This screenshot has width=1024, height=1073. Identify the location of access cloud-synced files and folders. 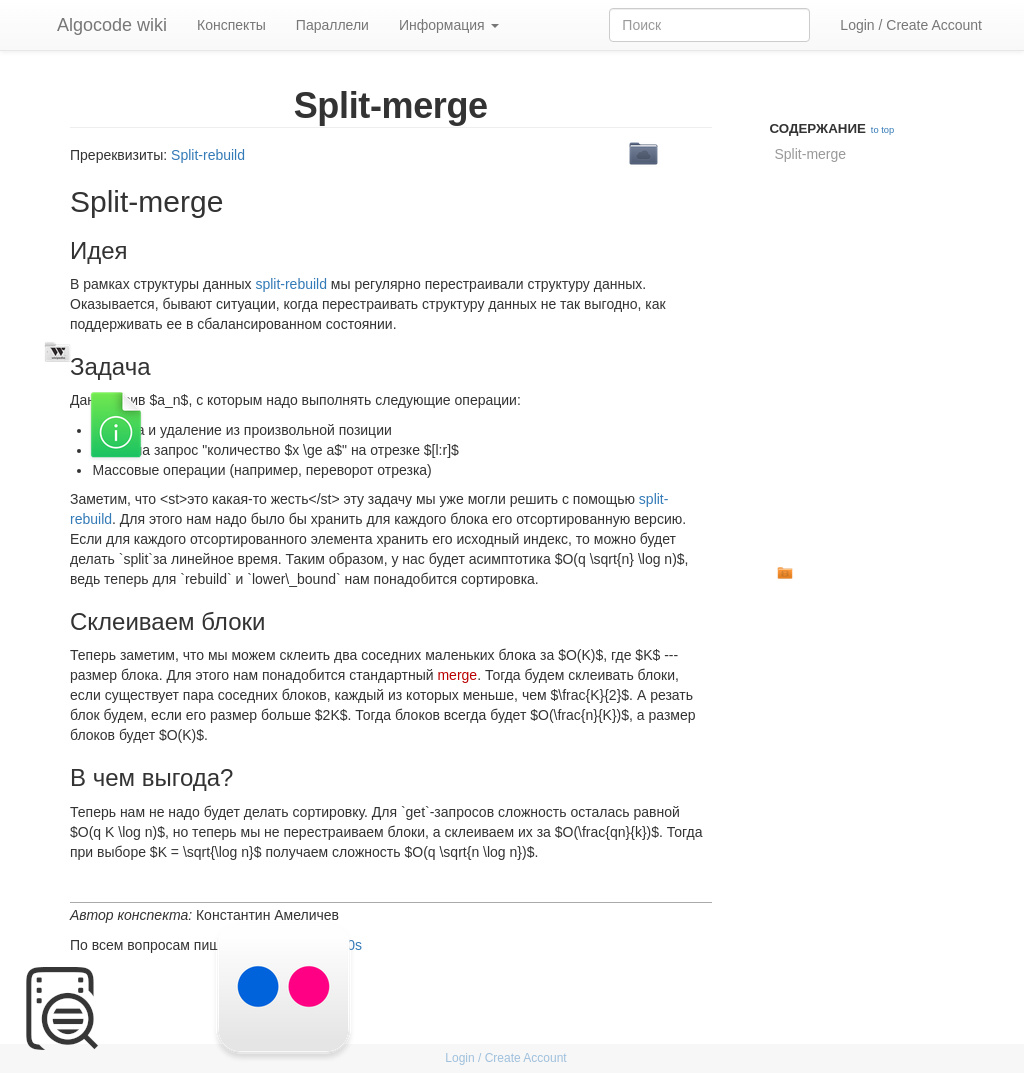
(643, 153).